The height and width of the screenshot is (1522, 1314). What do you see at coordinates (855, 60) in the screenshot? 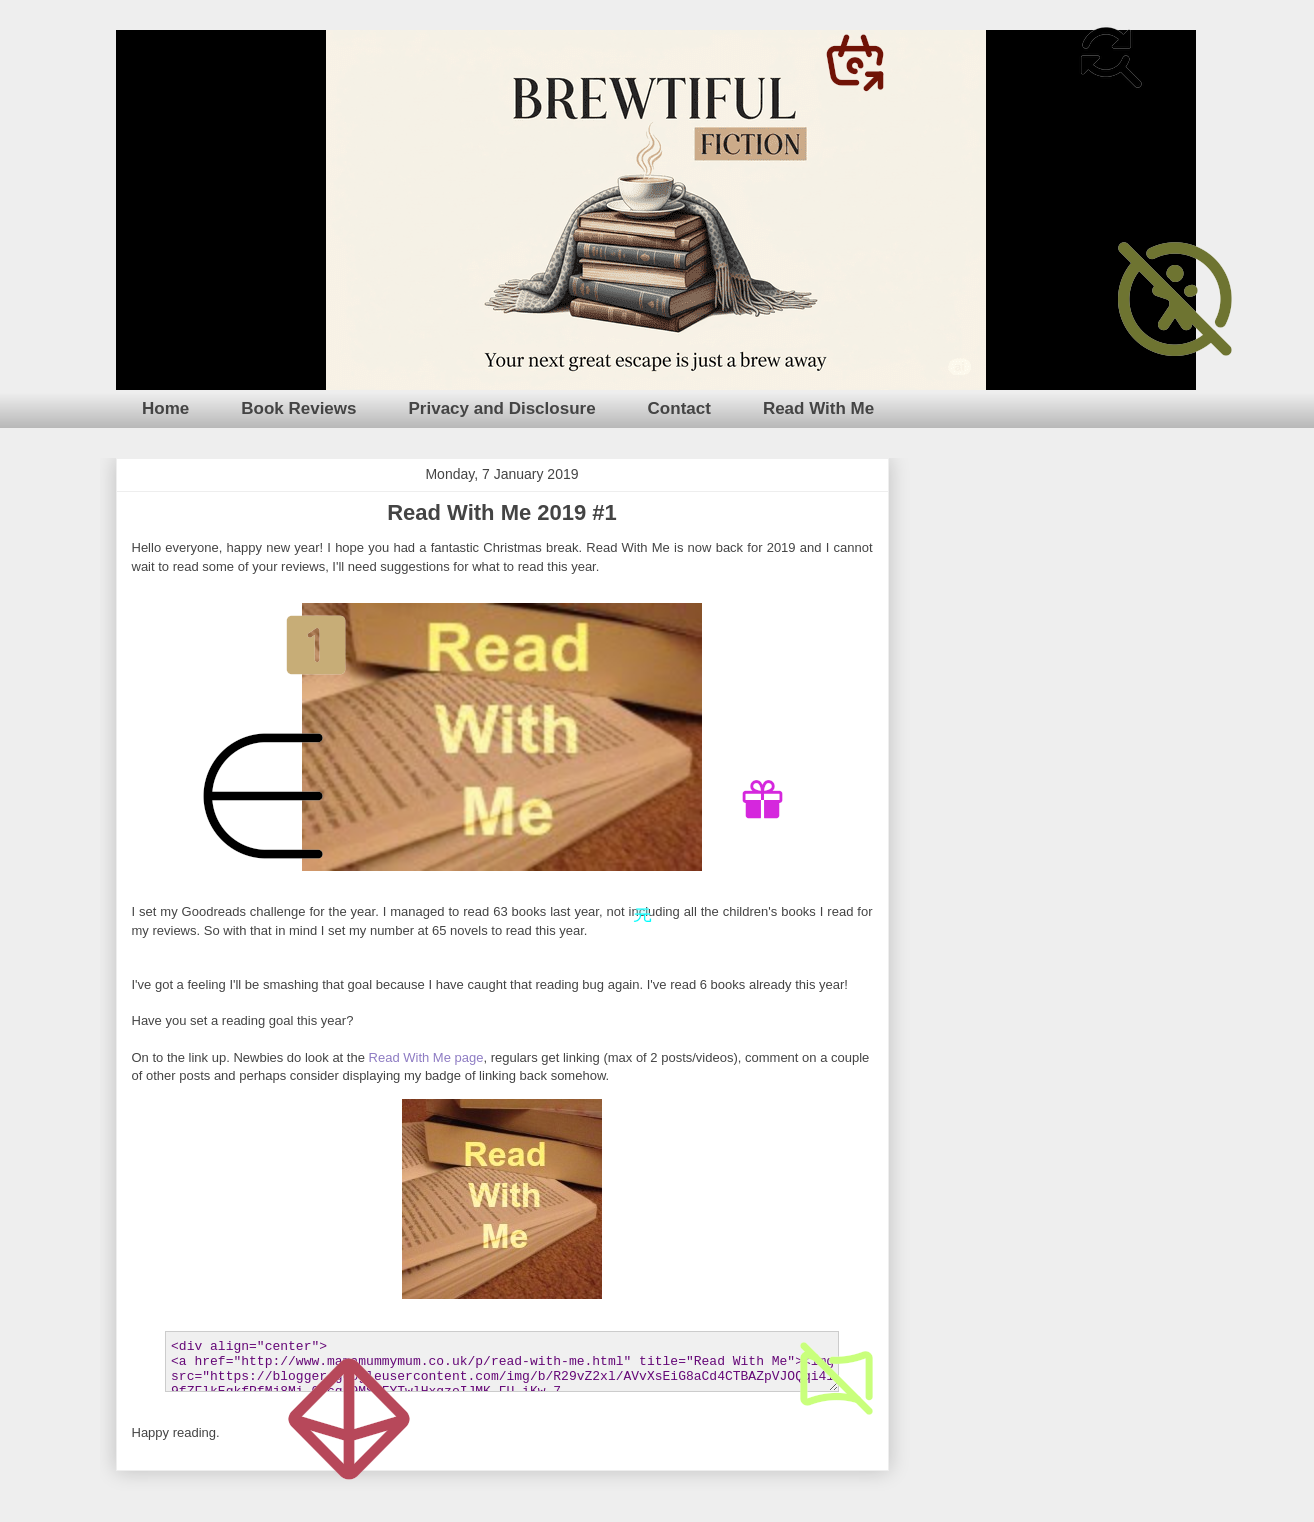
I see `share your shopping basket with others` at bounding box center [855, 60].